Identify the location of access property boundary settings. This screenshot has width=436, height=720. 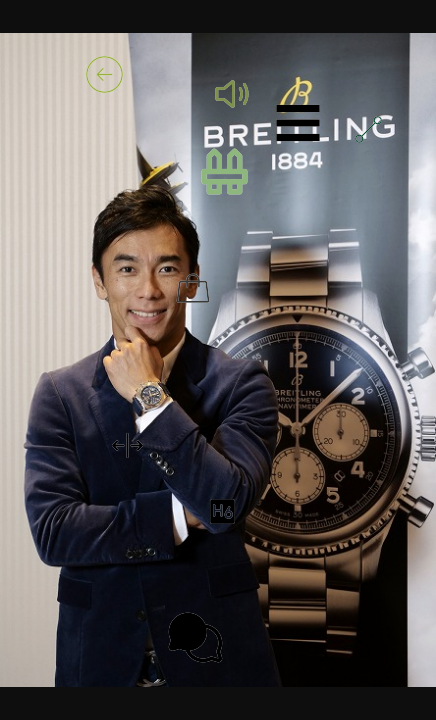
(224, 171).